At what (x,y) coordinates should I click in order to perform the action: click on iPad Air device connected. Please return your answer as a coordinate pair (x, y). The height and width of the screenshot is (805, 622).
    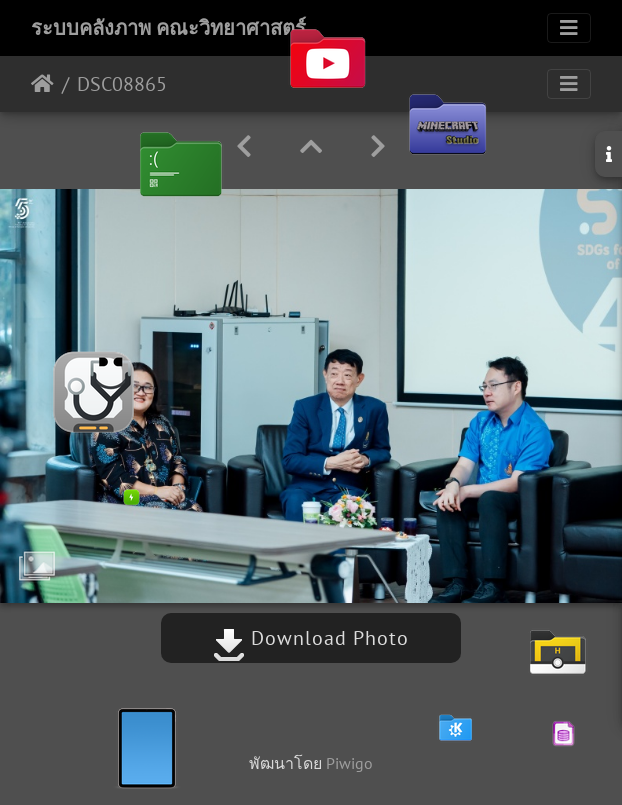
    Looking at the image, I should click on (147, 749).